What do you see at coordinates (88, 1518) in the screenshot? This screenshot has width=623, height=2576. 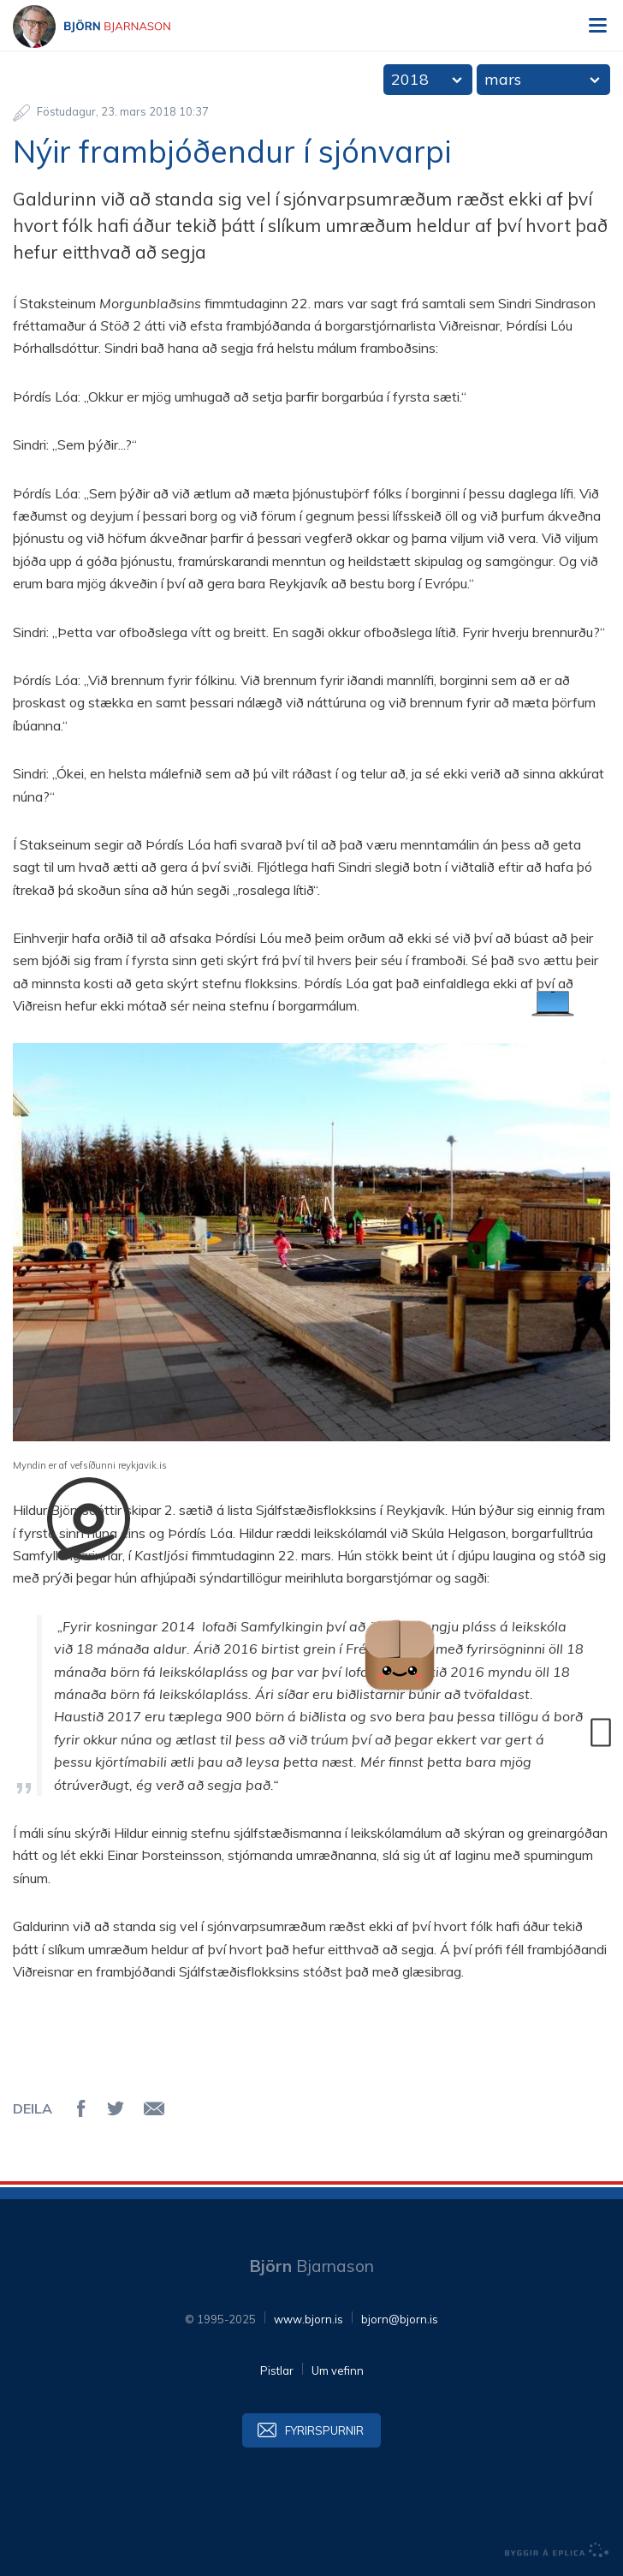 I see `open disk utility to manage storage devices` at bounding box center [88, 1518].